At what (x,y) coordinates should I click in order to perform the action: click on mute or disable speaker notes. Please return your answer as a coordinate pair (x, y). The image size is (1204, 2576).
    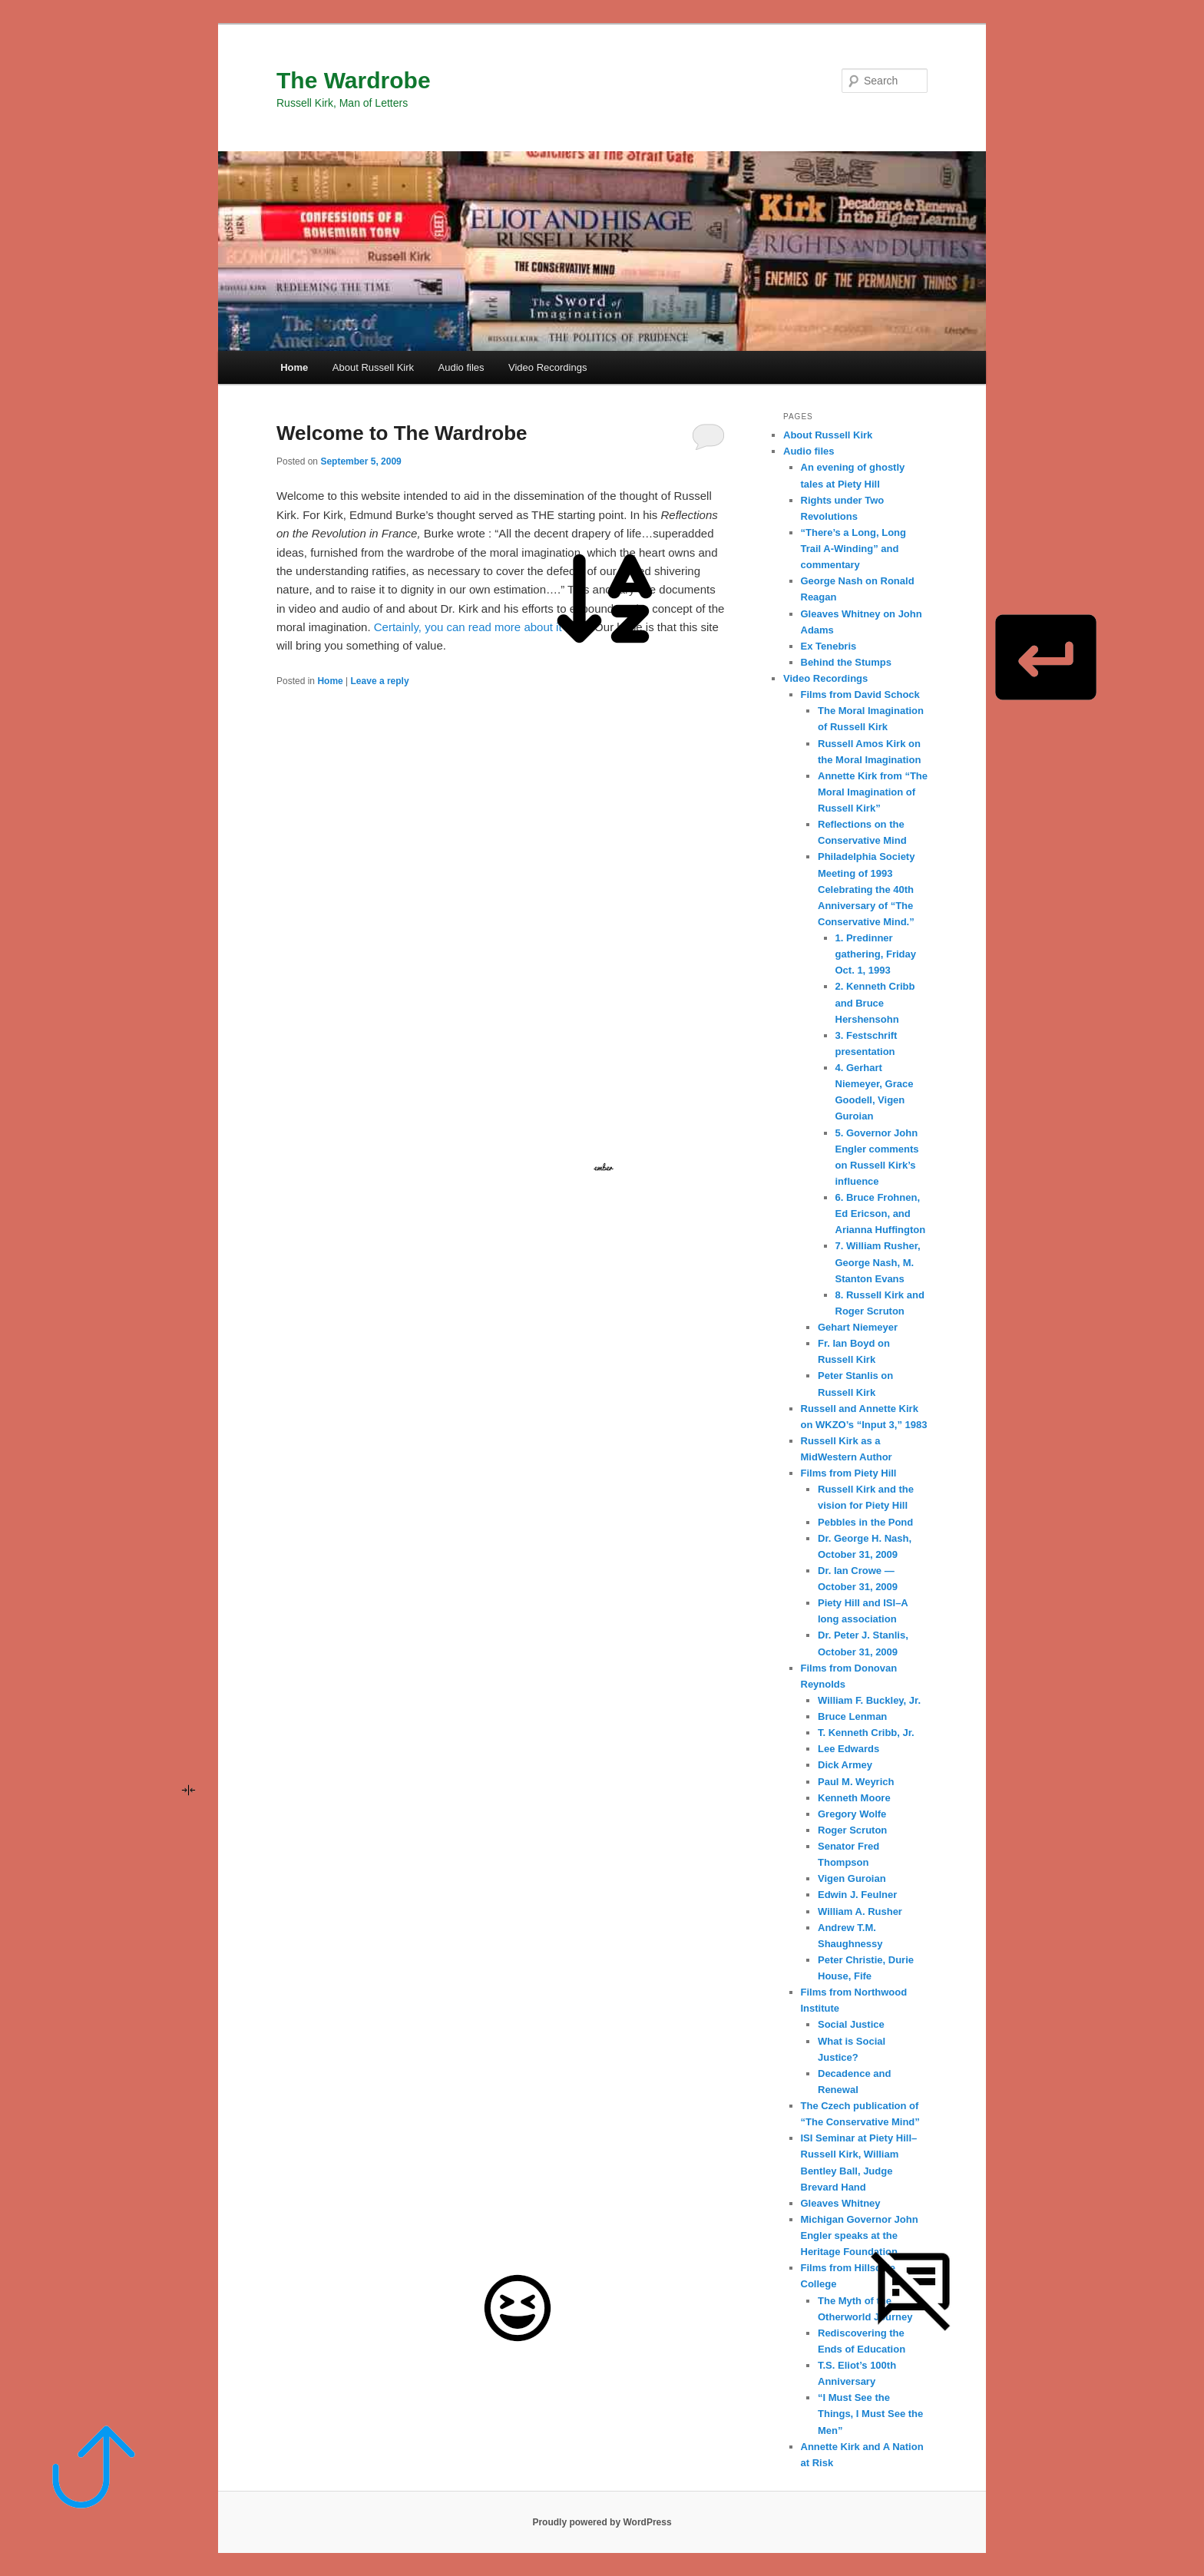
    Looking at the image, I should click on (914, 2289).